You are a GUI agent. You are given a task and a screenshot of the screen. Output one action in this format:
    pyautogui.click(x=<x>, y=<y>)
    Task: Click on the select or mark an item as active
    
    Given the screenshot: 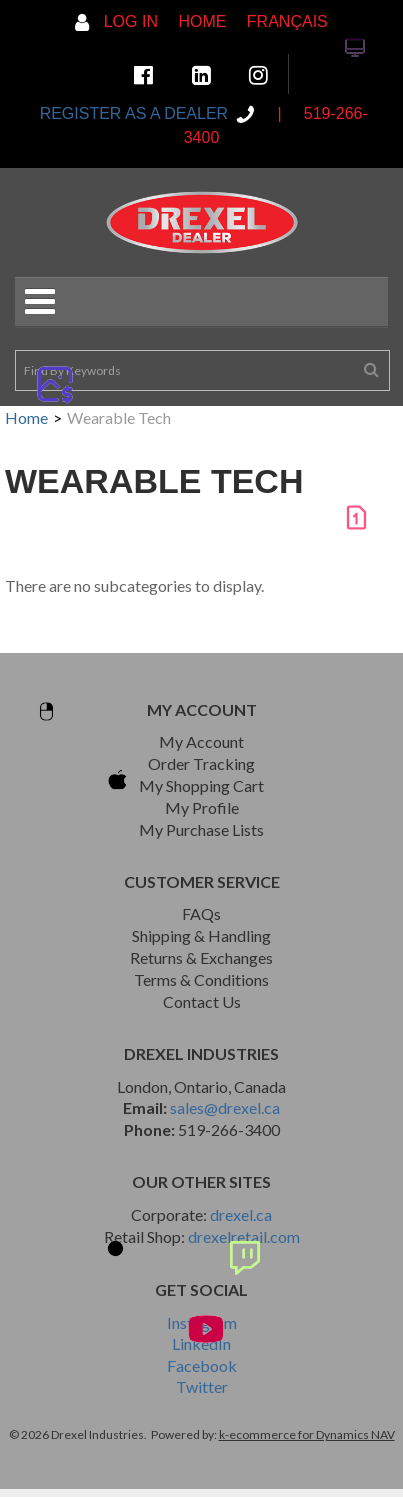 What is the action you would take?
    pyautogui.click(x=115, y=1248)
    